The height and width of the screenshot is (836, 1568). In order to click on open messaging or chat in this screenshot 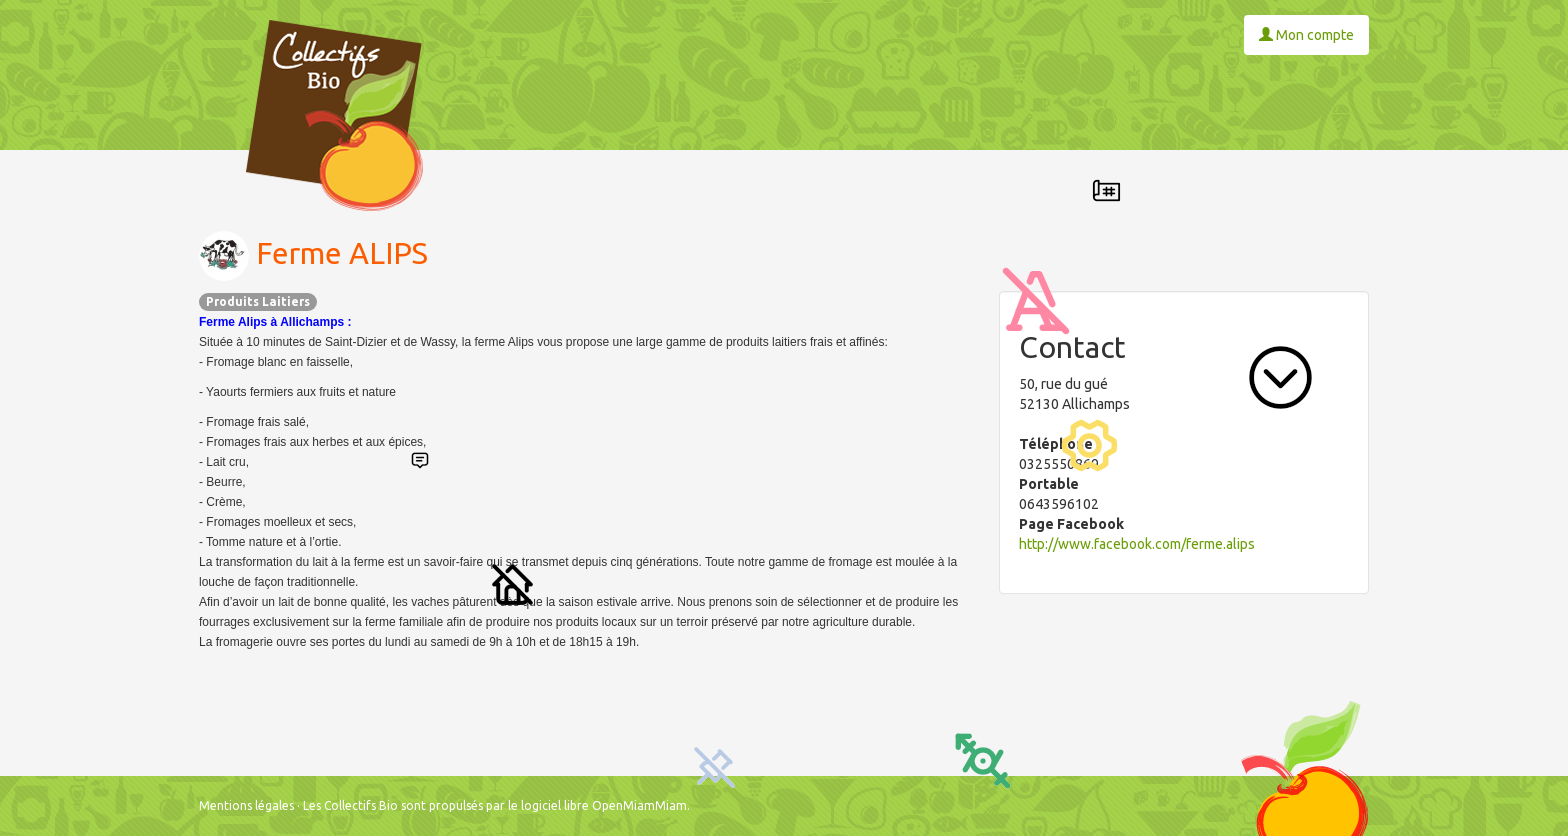, I will do `click(420, 460)`.